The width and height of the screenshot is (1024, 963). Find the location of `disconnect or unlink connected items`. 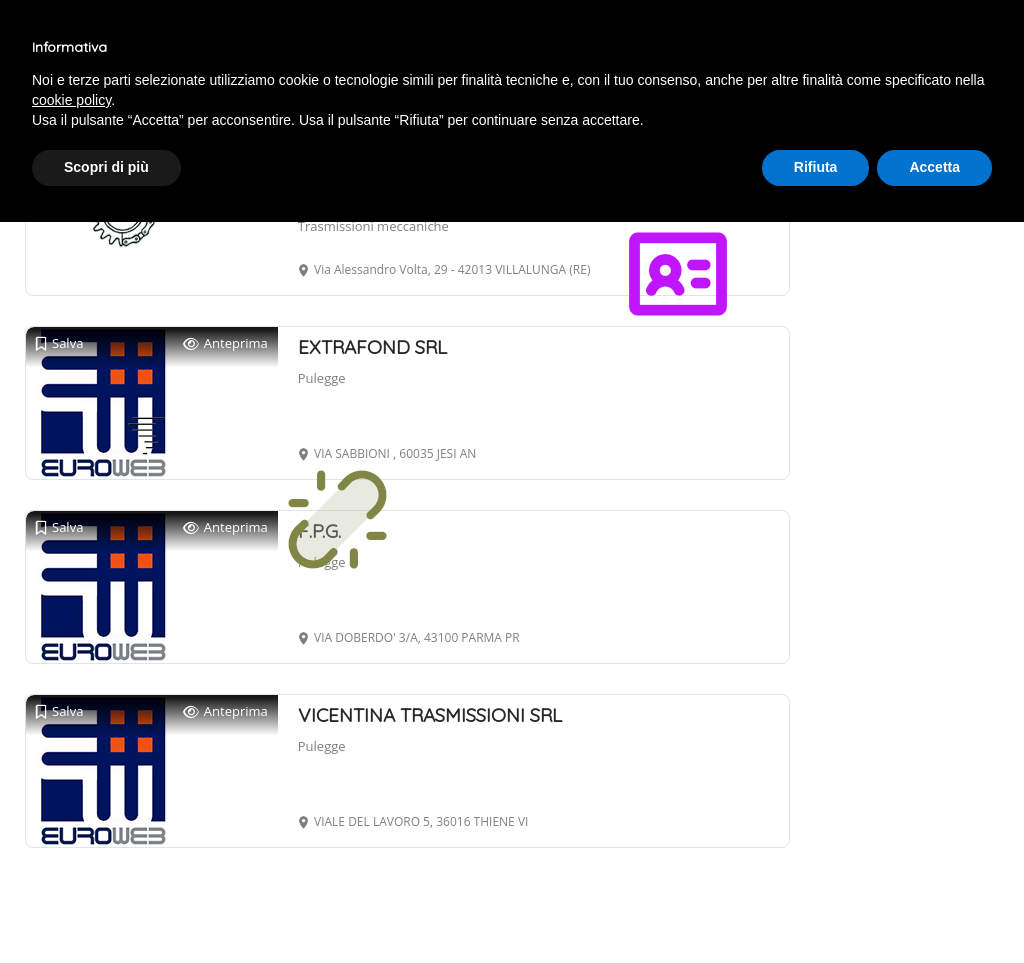

disconnect or unlink connected items is located at coordinates (337, 519).